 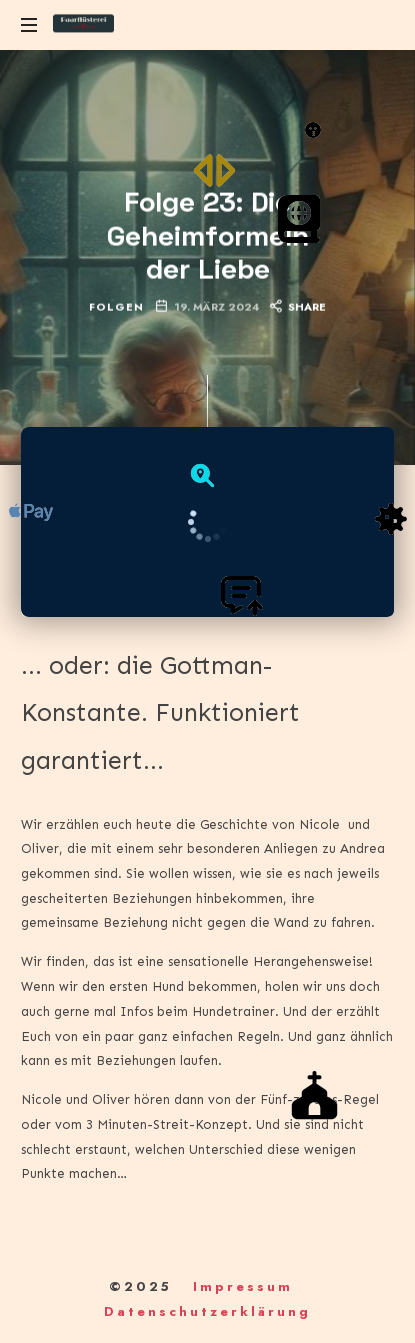 What do you see at coordinates (202, 475) in the screenshot?
I see `search for a location` at bounding box center [202, 475].